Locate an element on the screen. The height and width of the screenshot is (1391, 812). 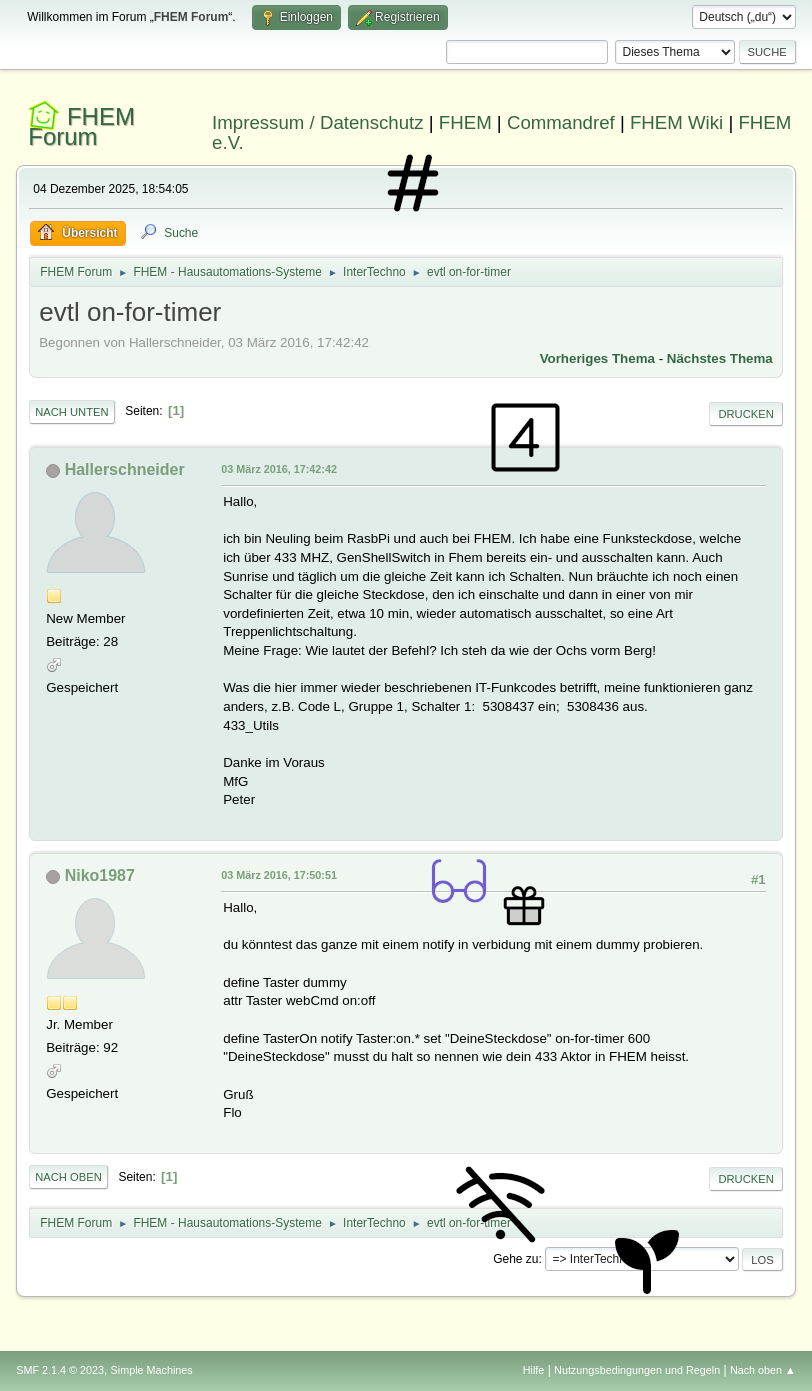
enable reading mode or reader view is located at coordinates (459, 882).